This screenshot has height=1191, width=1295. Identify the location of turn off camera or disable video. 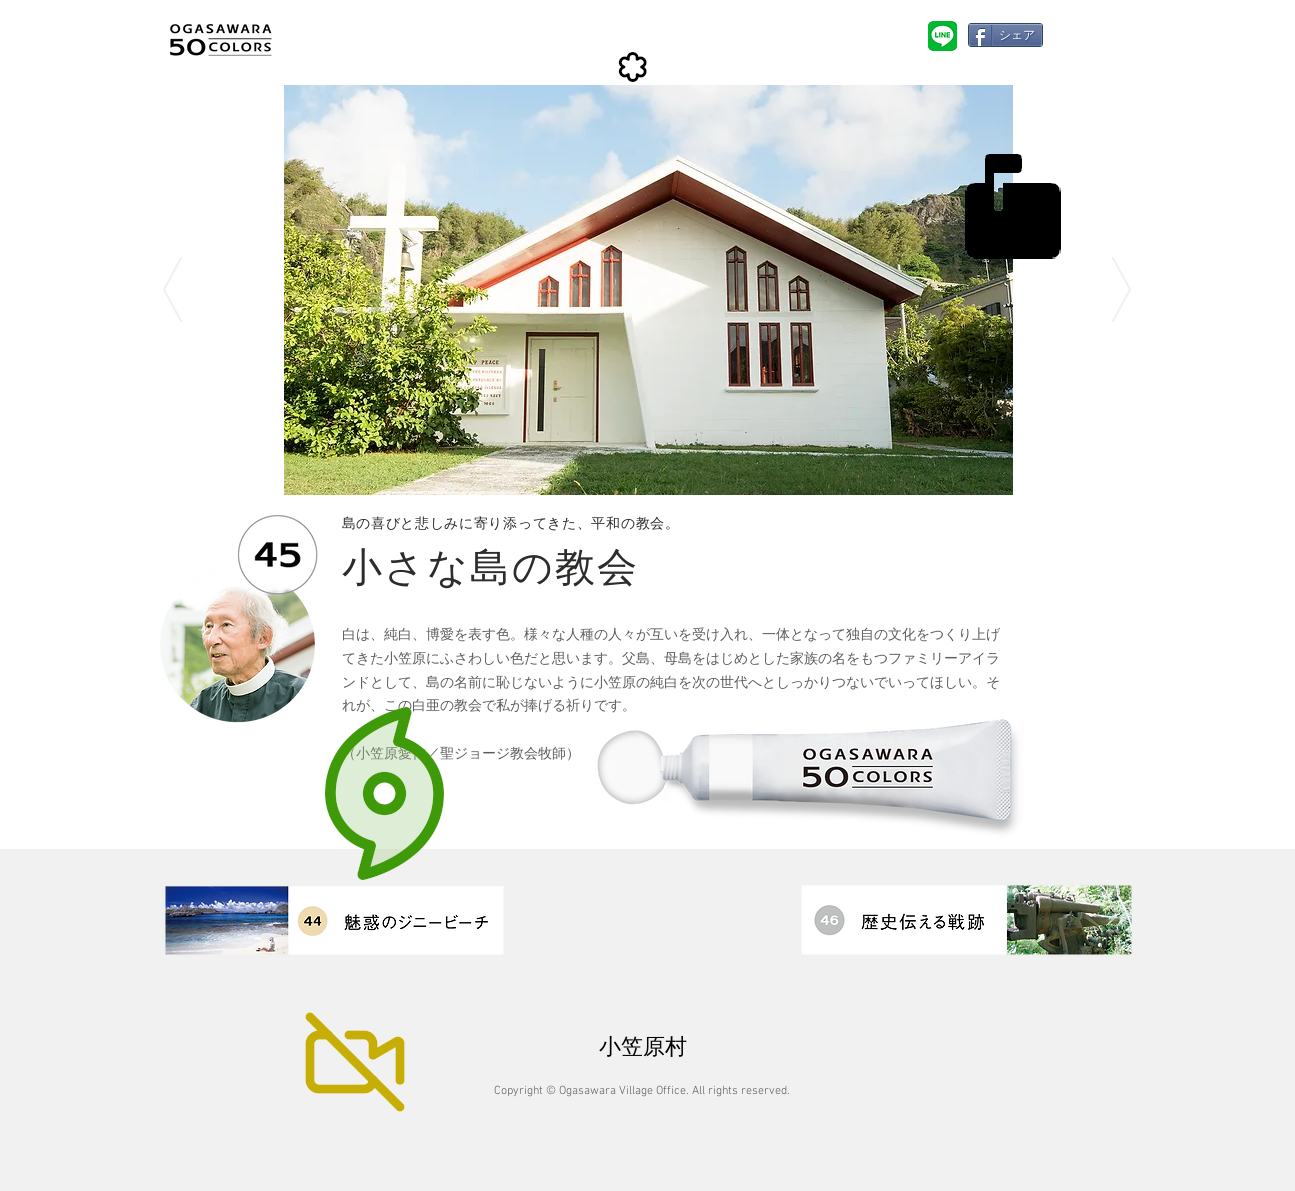
(355, 1062).